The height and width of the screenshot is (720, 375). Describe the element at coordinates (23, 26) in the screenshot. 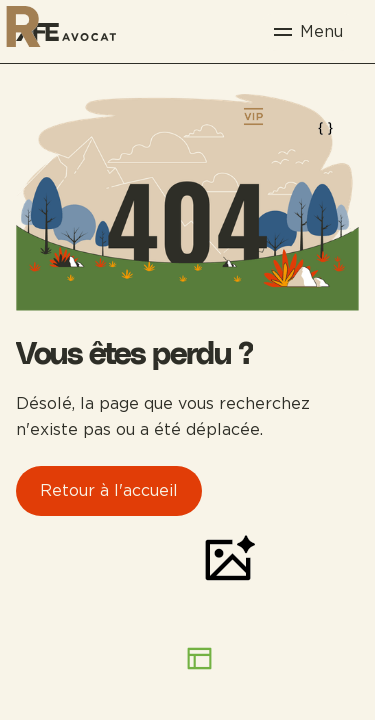

I see `resend email service logo` at that location.